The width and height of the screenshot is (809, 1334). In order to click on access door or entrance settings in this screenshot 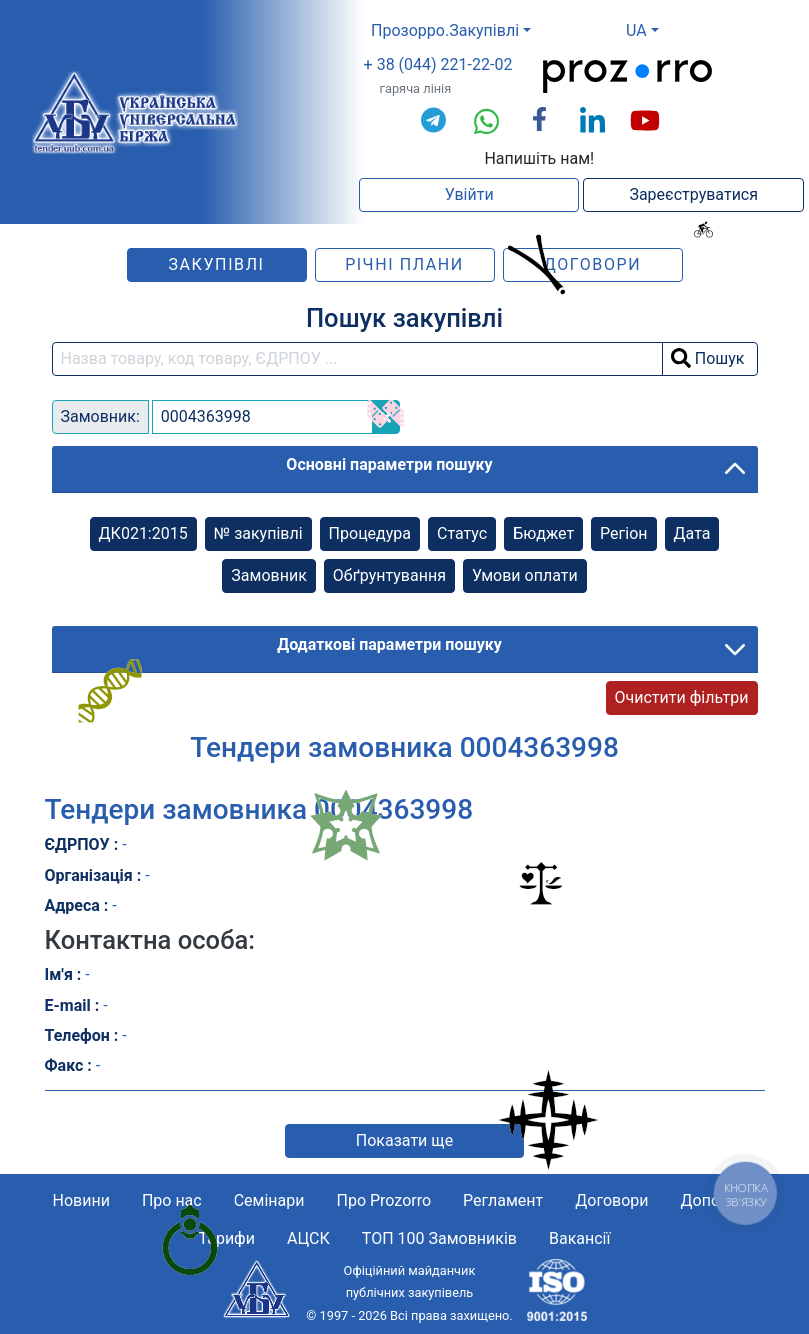, I will do `click(190, 1240)`.